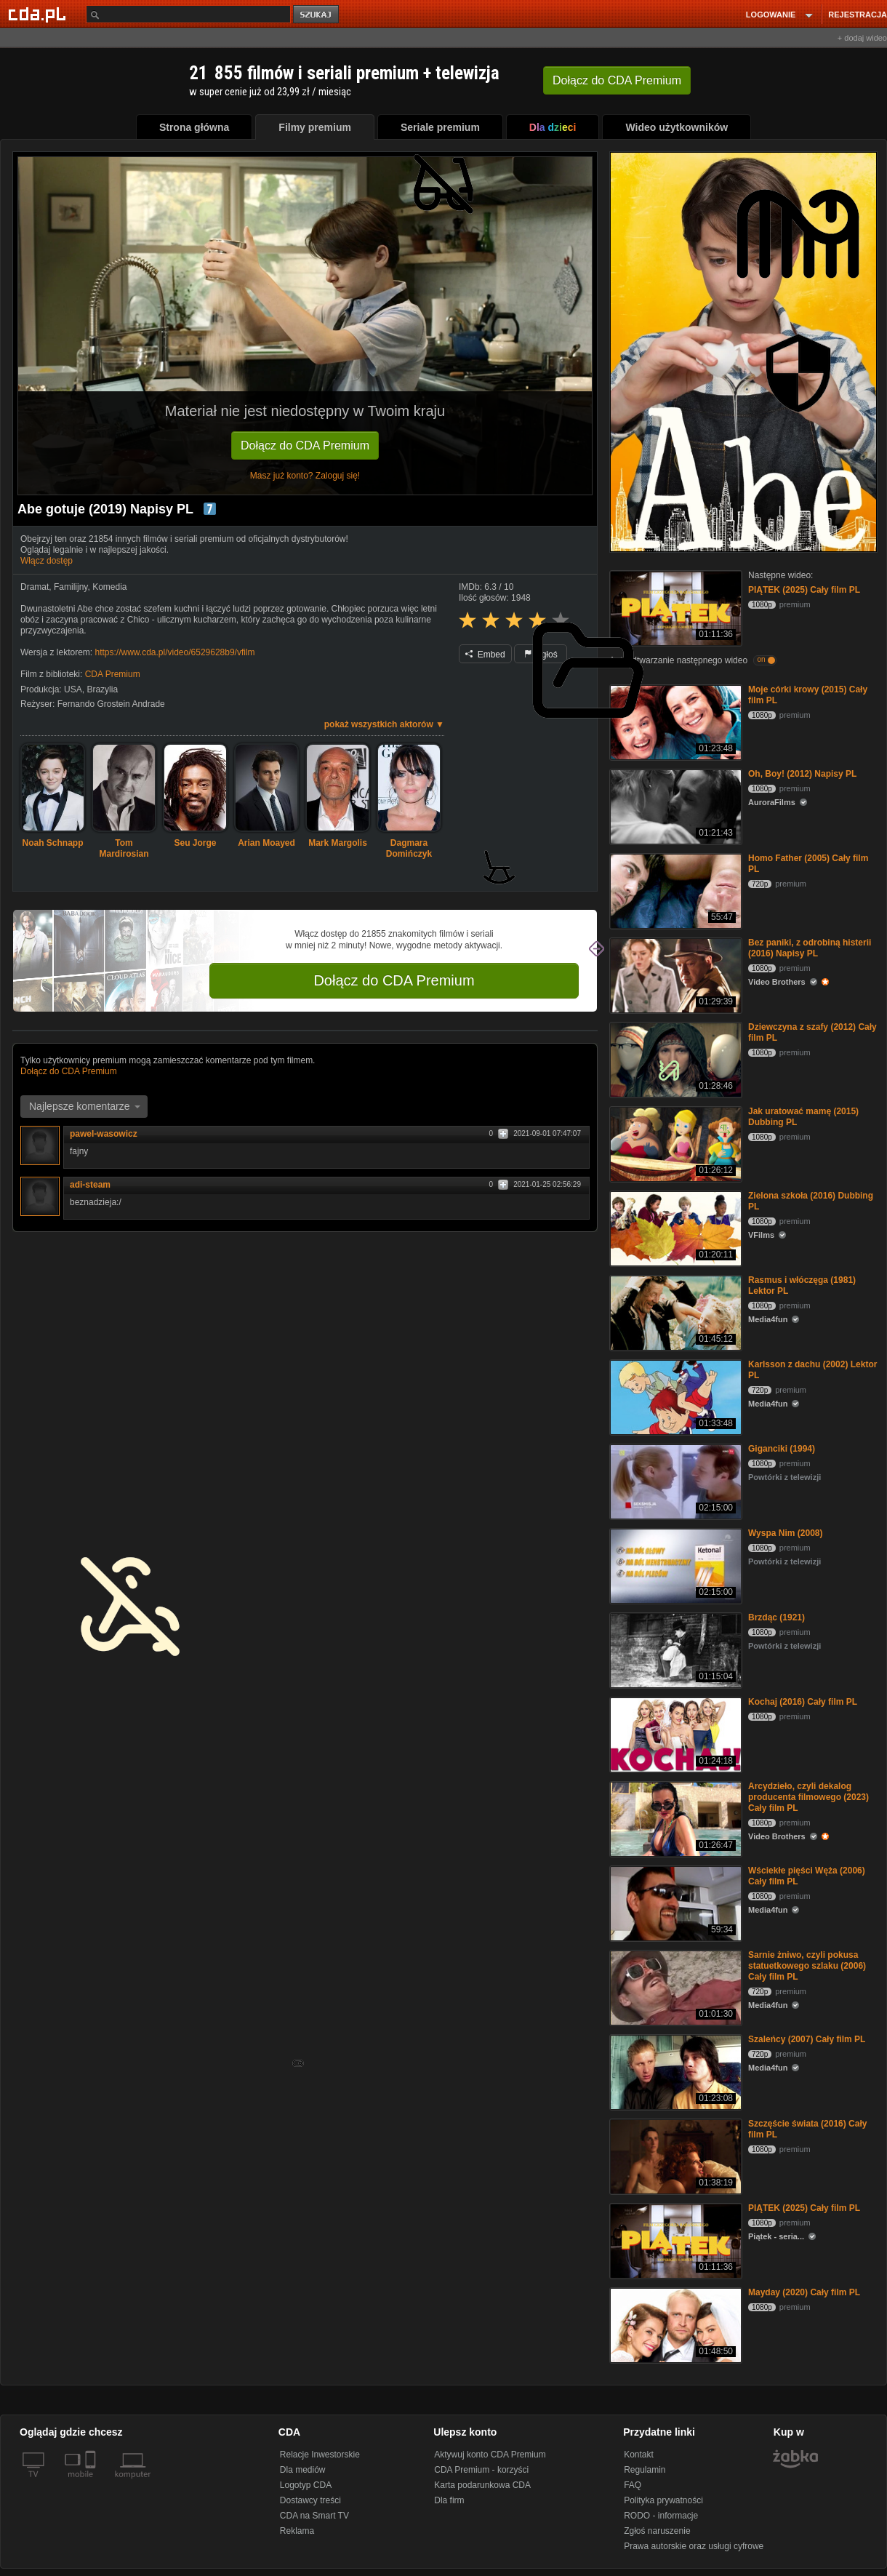  I want to click on access security settings, so click(798, 373).